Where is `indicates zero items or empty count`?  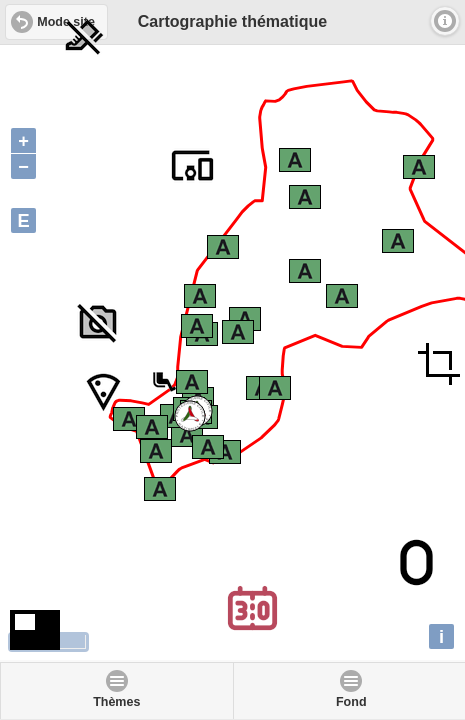 indicates zero items or empty count is located at coordinates (416, 562).